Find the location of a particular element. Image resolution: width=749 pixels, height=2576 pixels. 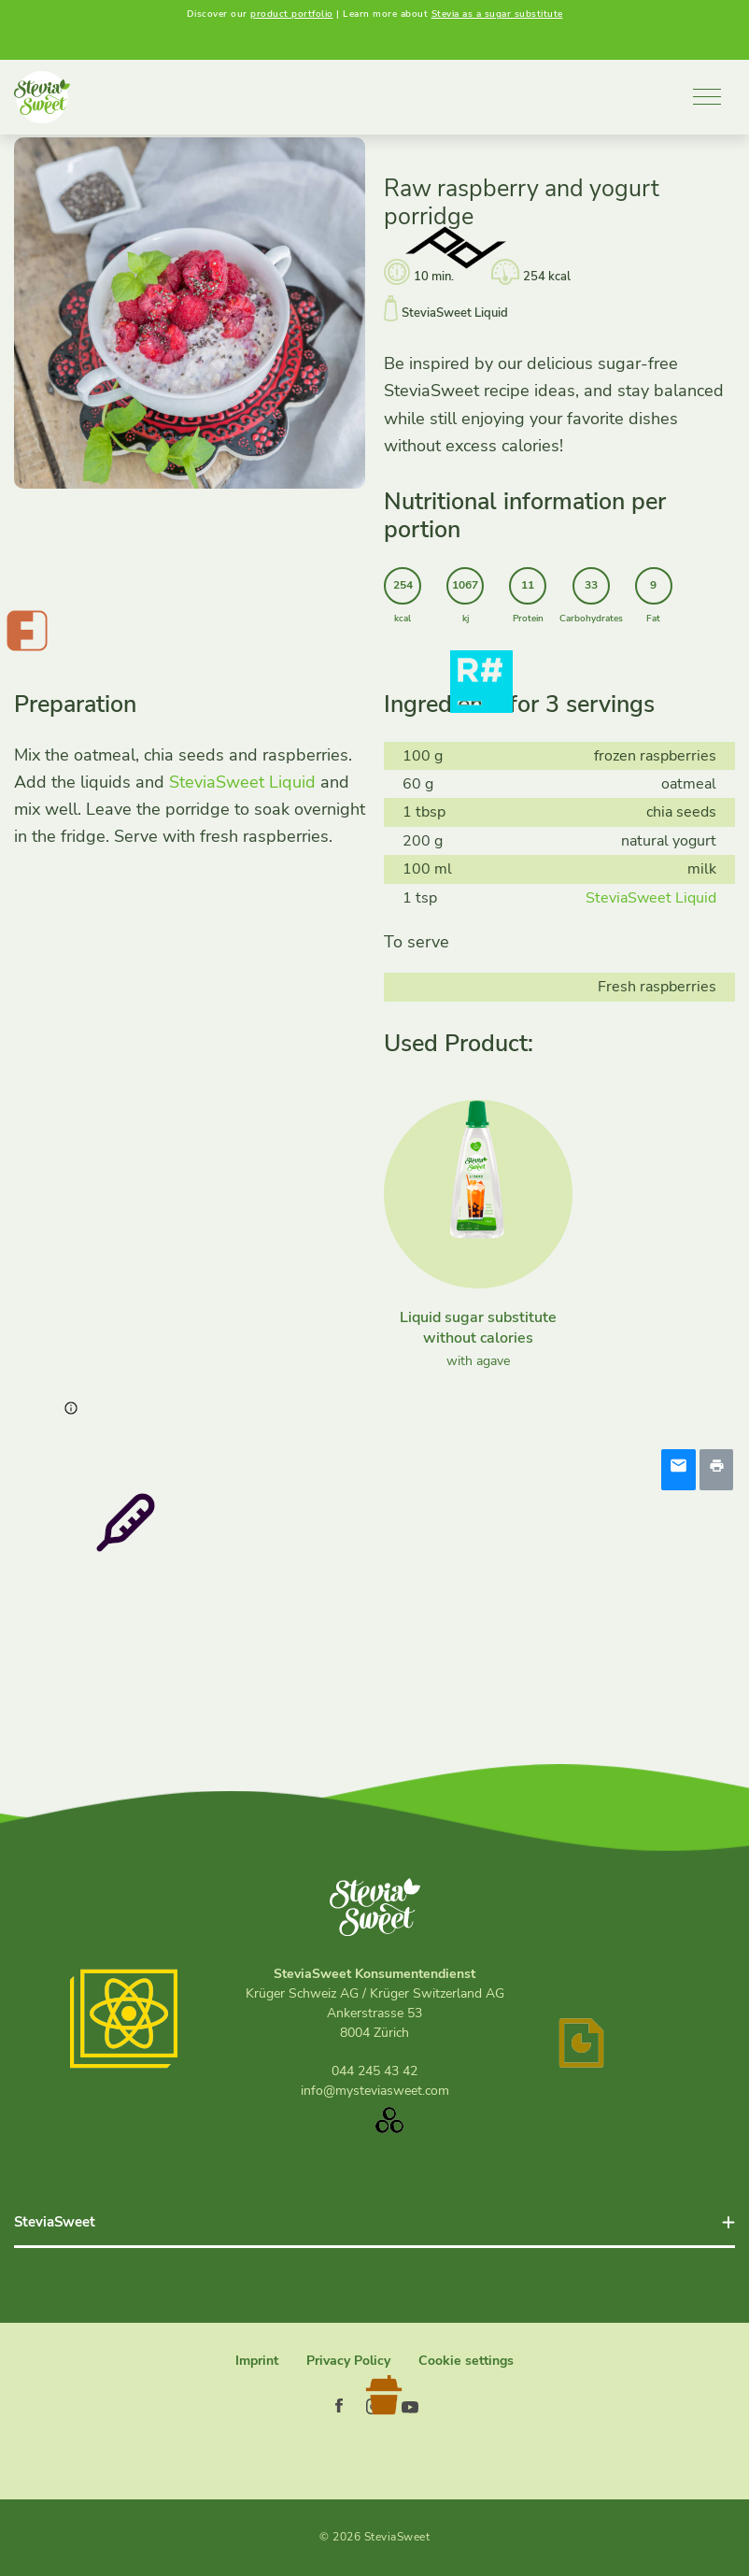

open the Friendica app is located at coordinates (27, 631).